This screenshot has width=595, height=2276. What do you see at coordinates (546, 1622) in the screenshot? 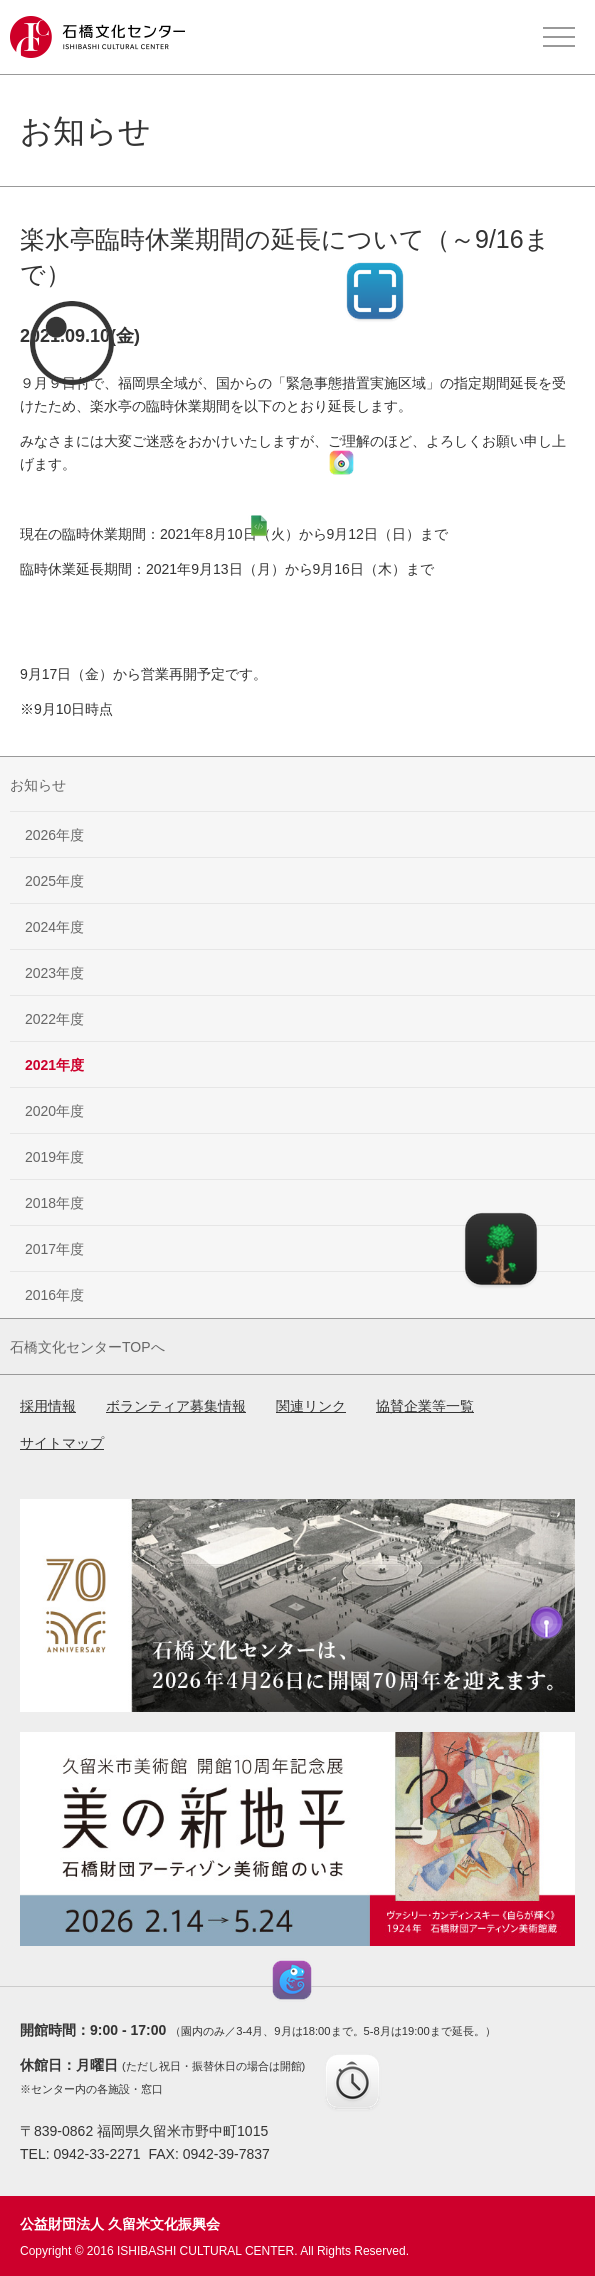
I see `open the podcasts app` at bounding box center [546, 1622].